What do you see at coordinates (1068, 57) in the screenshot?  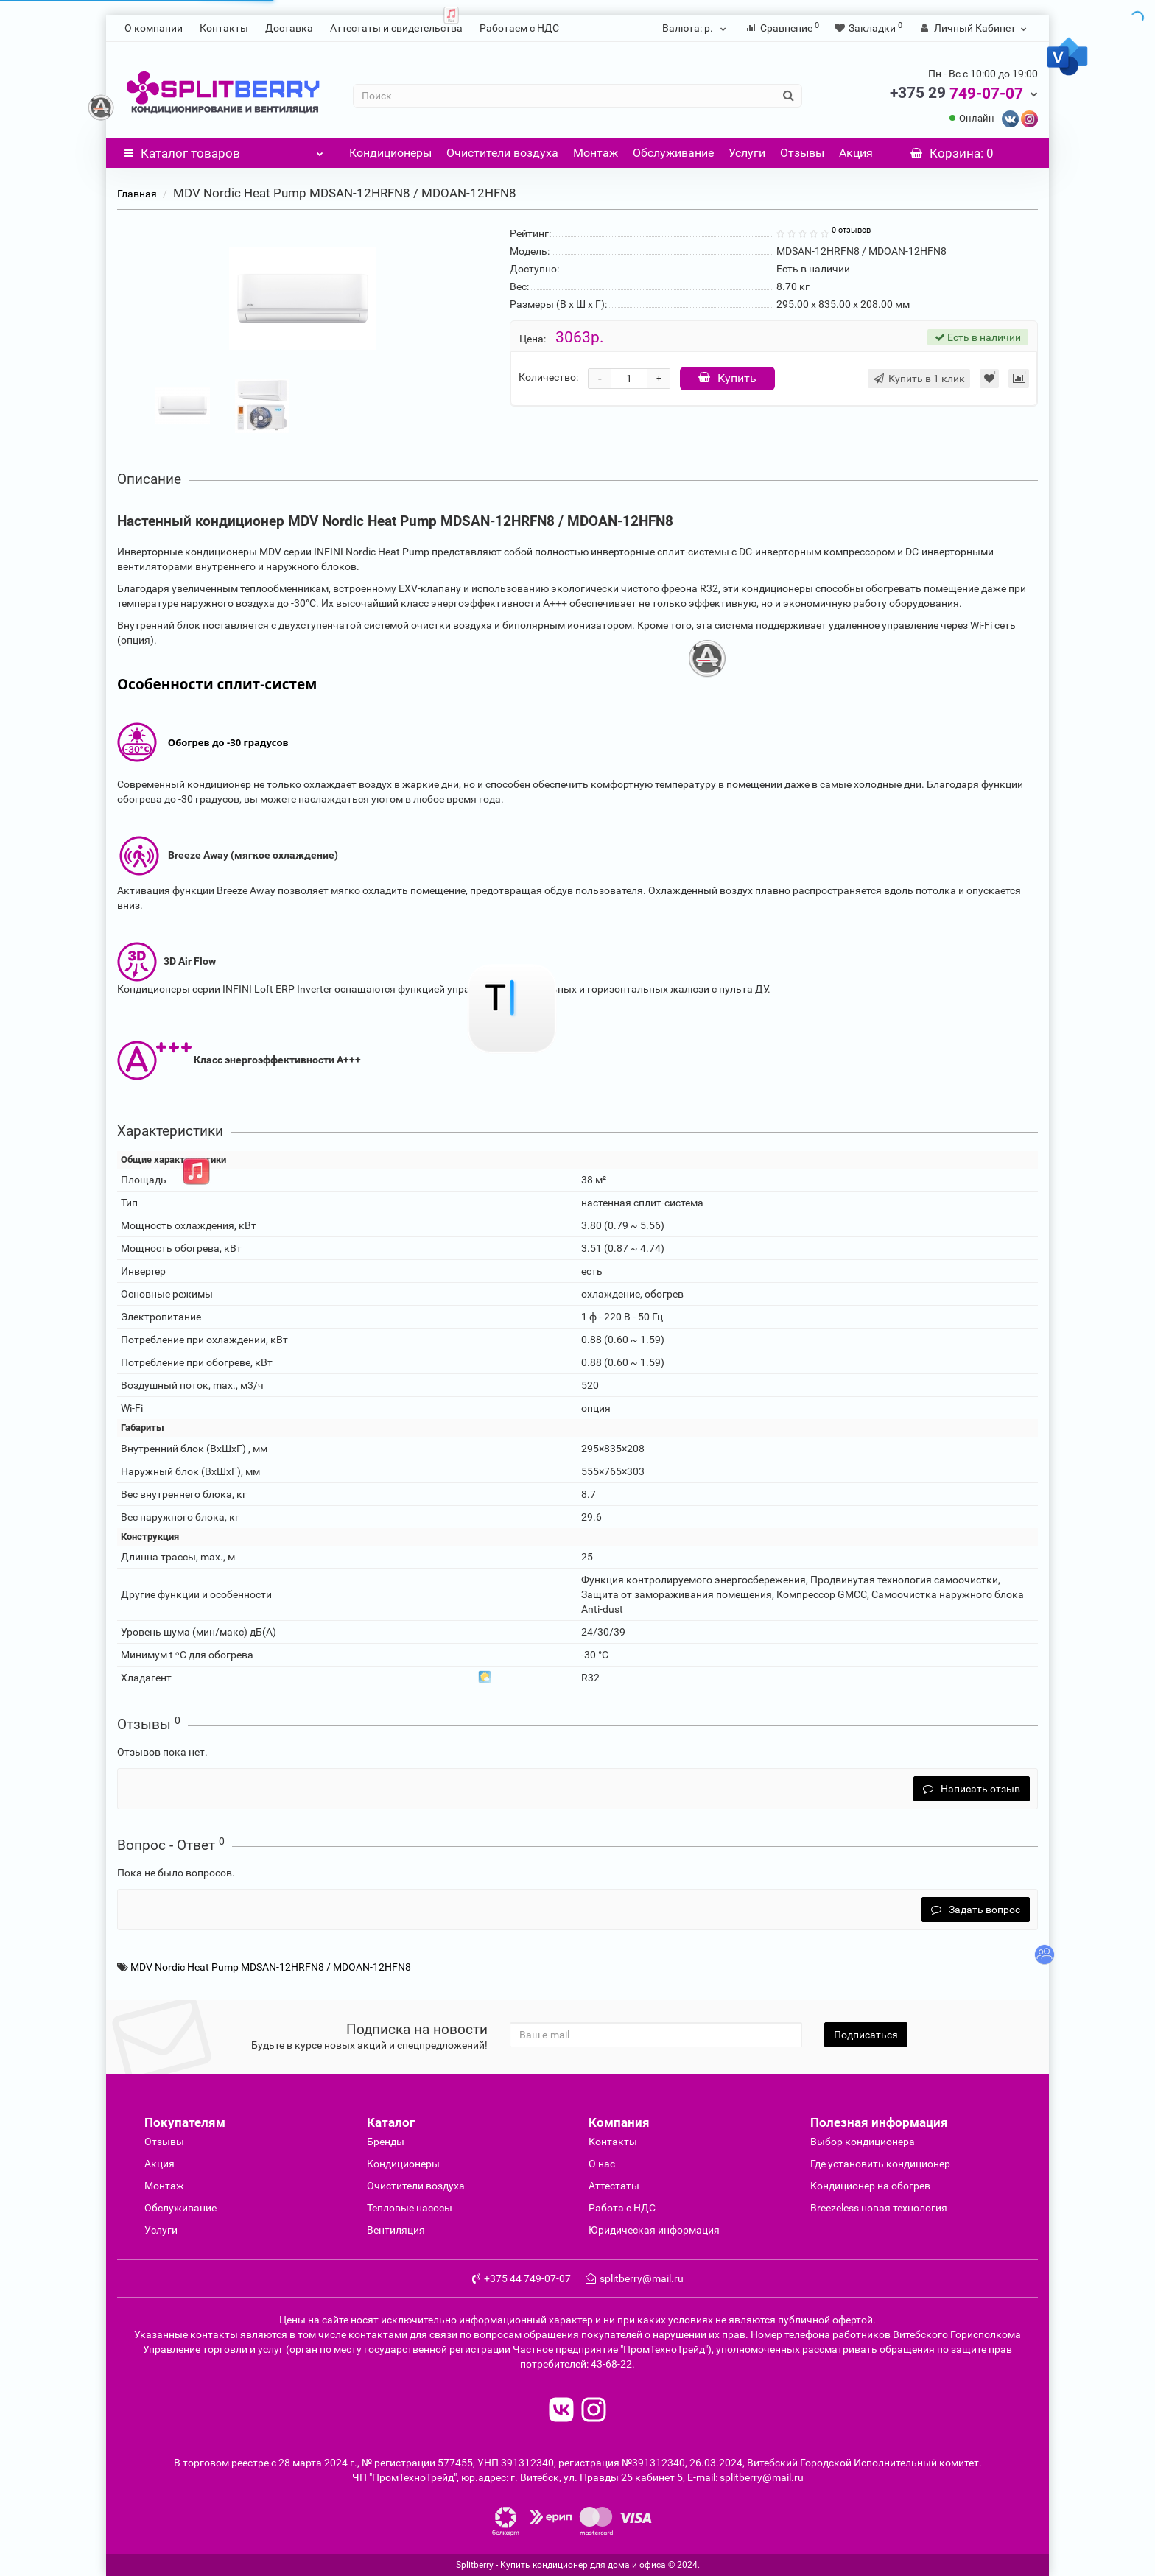 I see `open Microsoft Visio application` at bounding box center [1068, 57].